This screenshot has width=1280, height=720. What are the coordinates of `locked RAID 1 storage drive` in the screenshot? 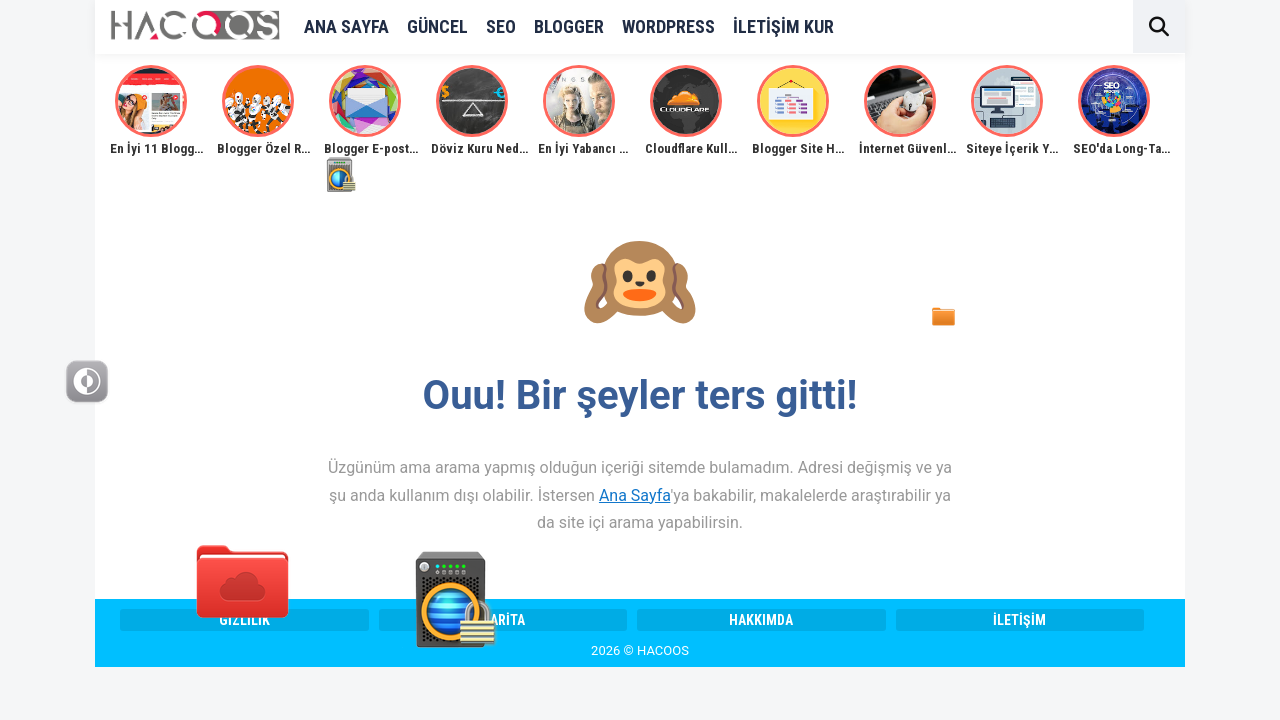 It's located at (339, 174).